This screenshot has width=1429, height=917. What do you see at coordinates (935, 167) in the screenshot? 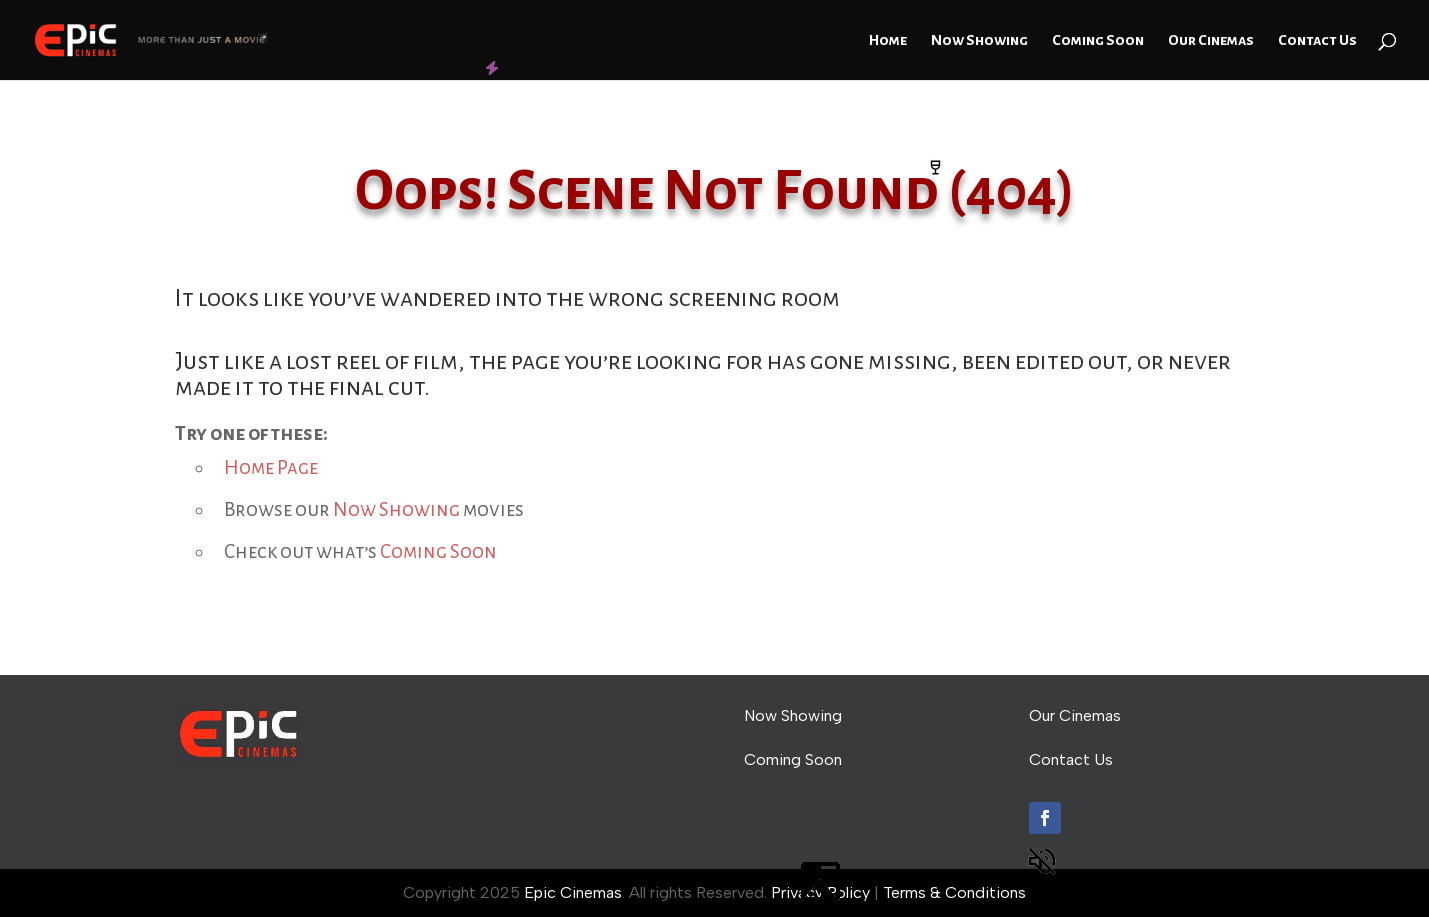
I see `find nearby wine bars or restaurants` at bounding box center [935, 167].